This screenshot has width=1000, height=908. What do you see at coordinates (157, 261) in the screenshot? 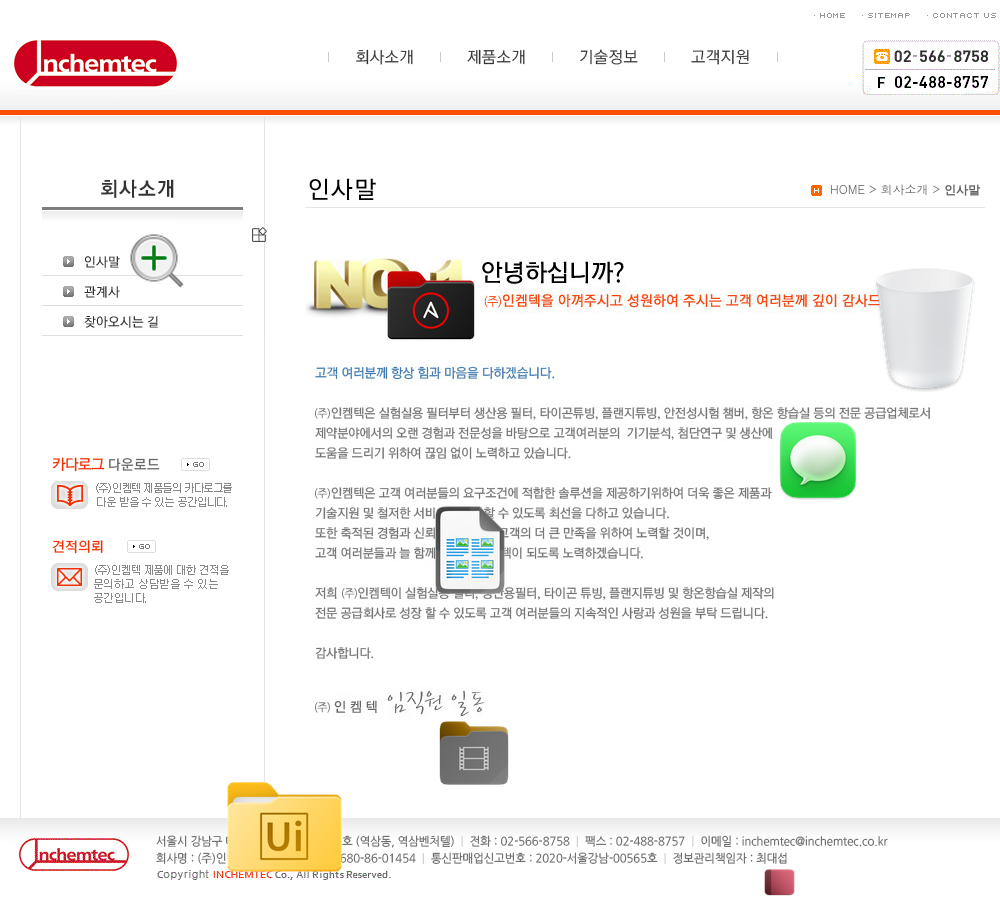
I see `zoom in on file or document` at bounding box center [157, 261].